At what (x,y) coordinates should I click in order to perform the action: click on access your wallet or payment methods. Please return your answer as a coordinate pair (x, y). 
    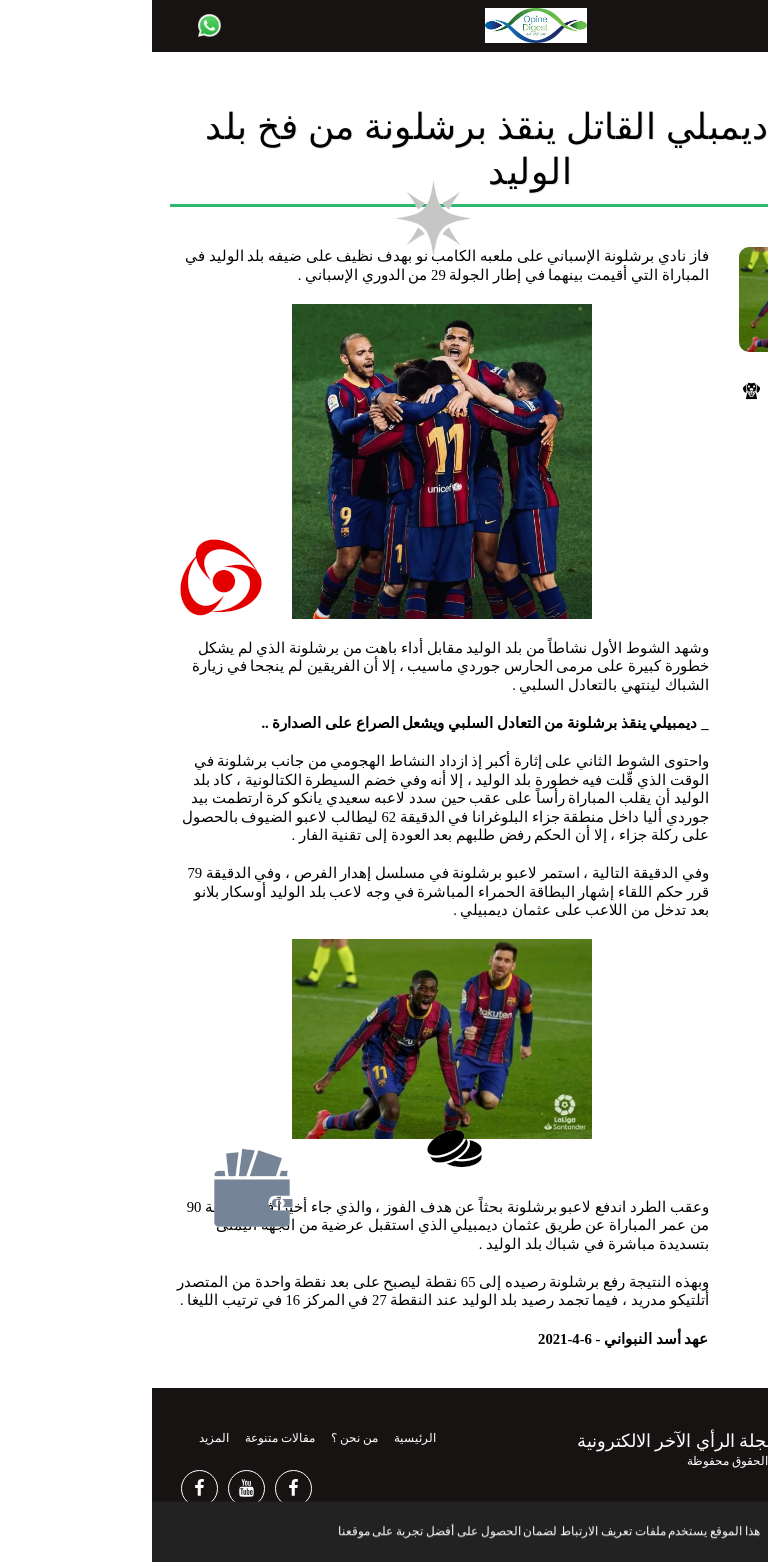
    Looking at the image, I should click on (252, 1189).